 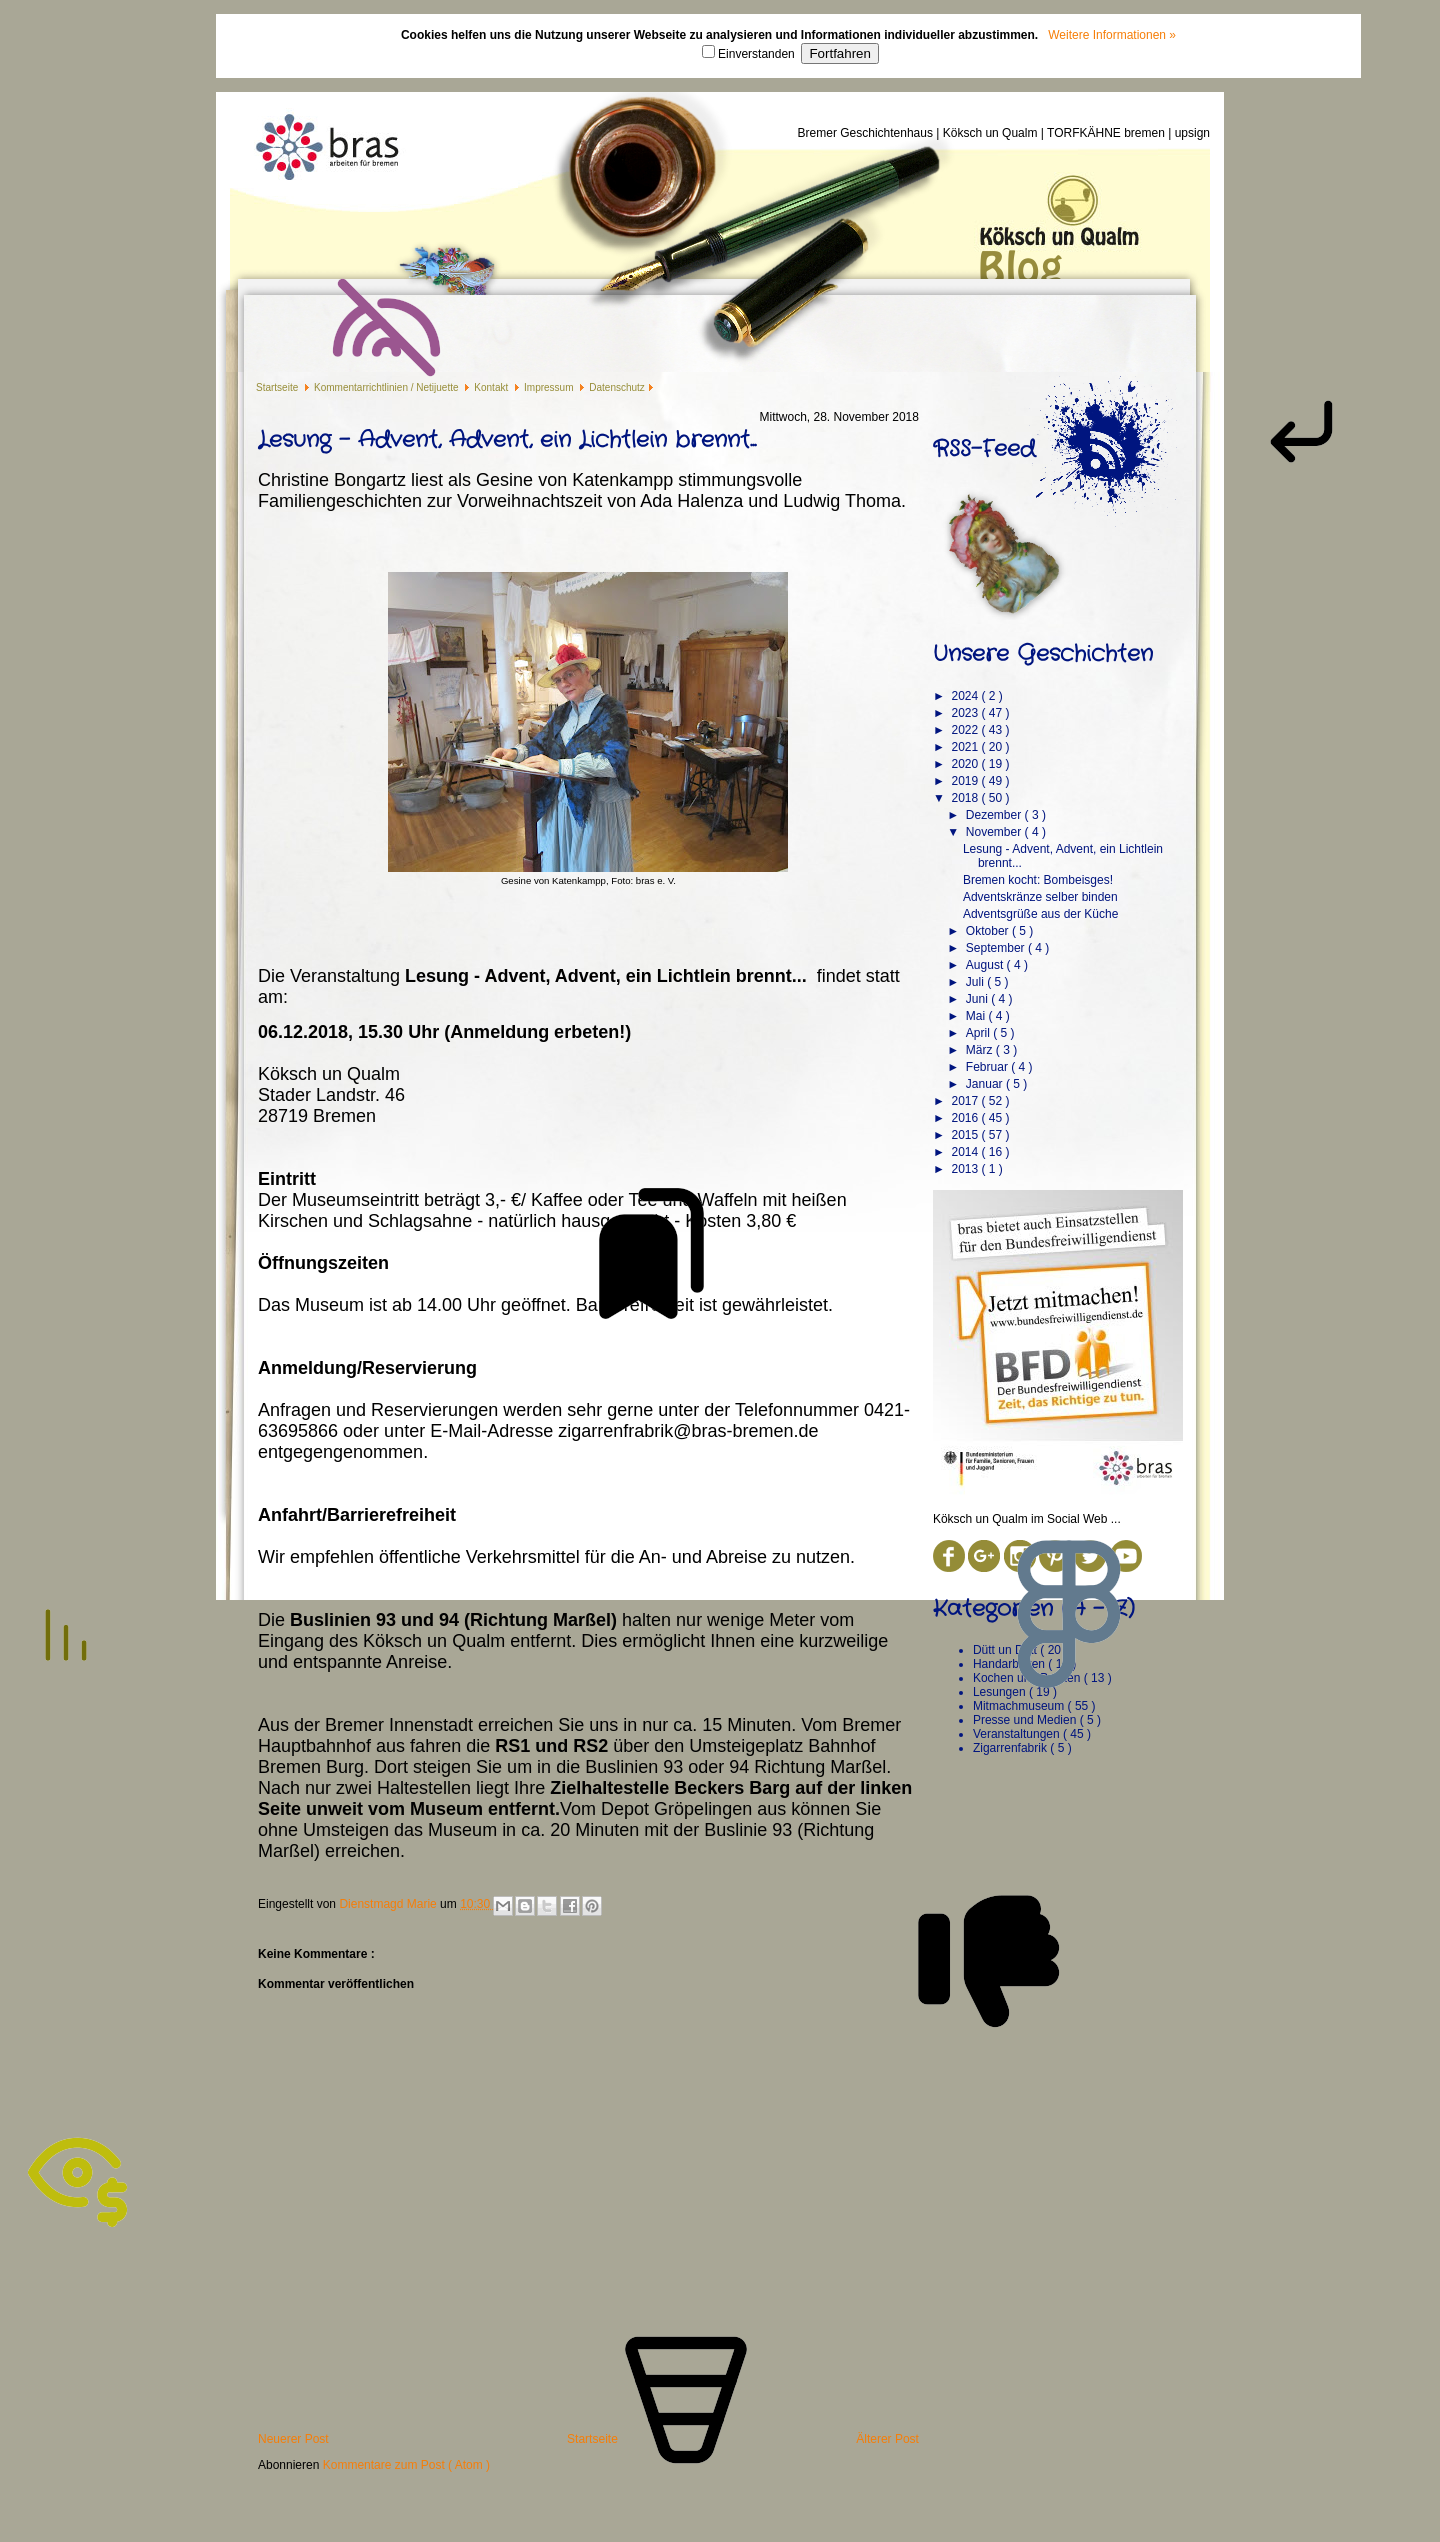 I want to click on view declining metrics or statistics, so click(x=66, y=1635).